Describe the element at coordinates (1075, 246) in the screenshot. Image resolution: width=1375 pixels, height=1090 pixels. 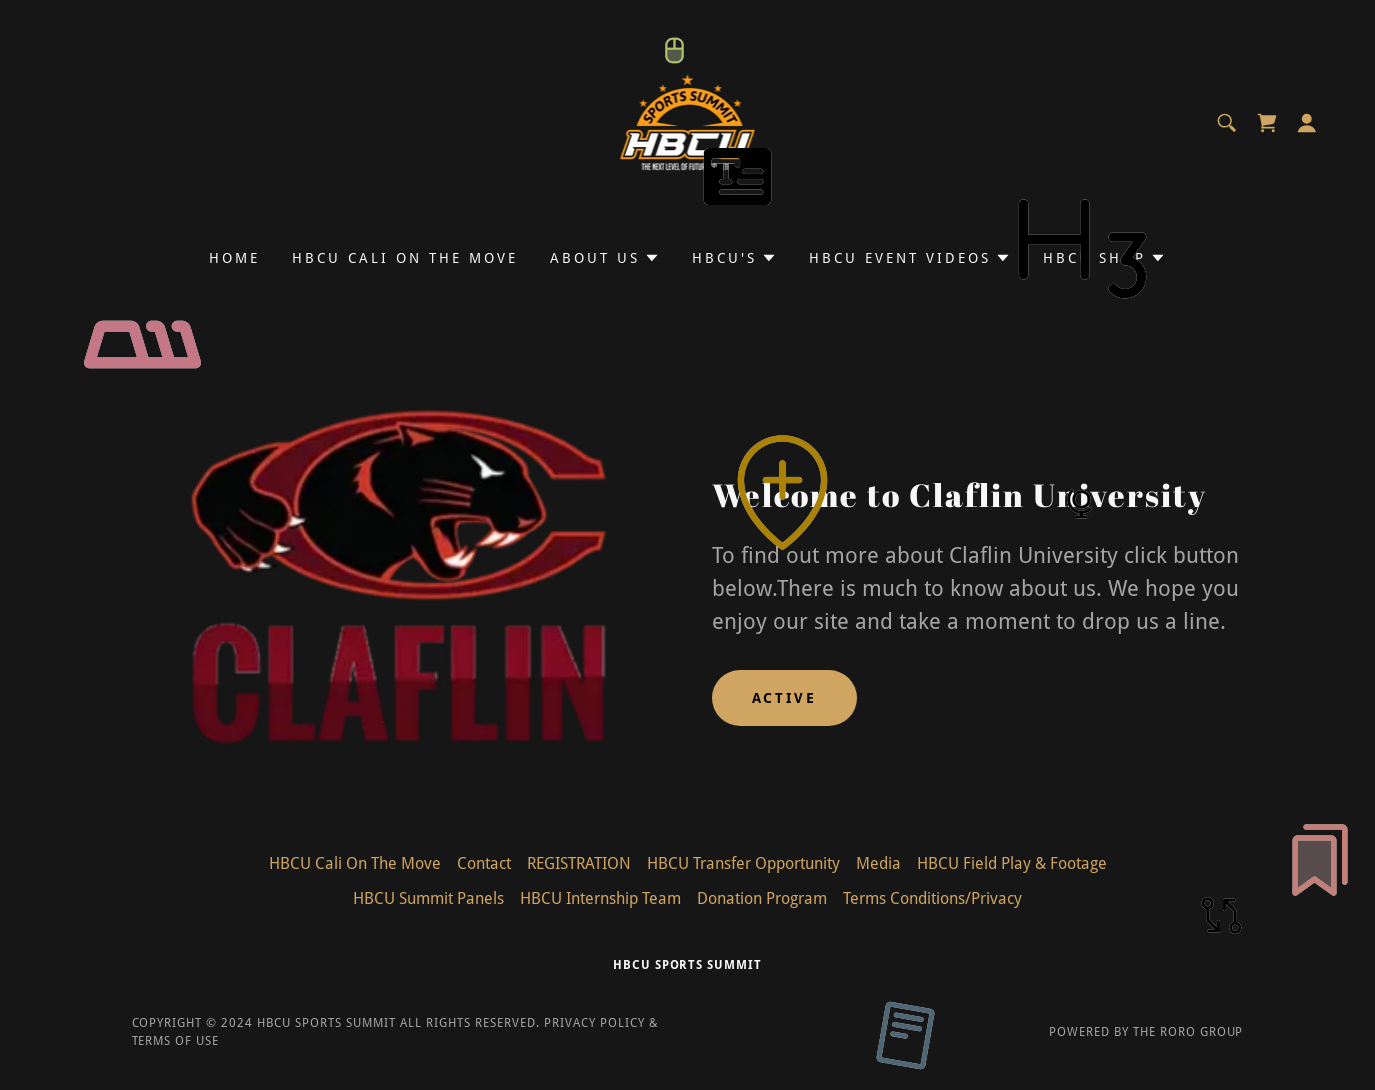
I see `format text as heading level 3` at that location.